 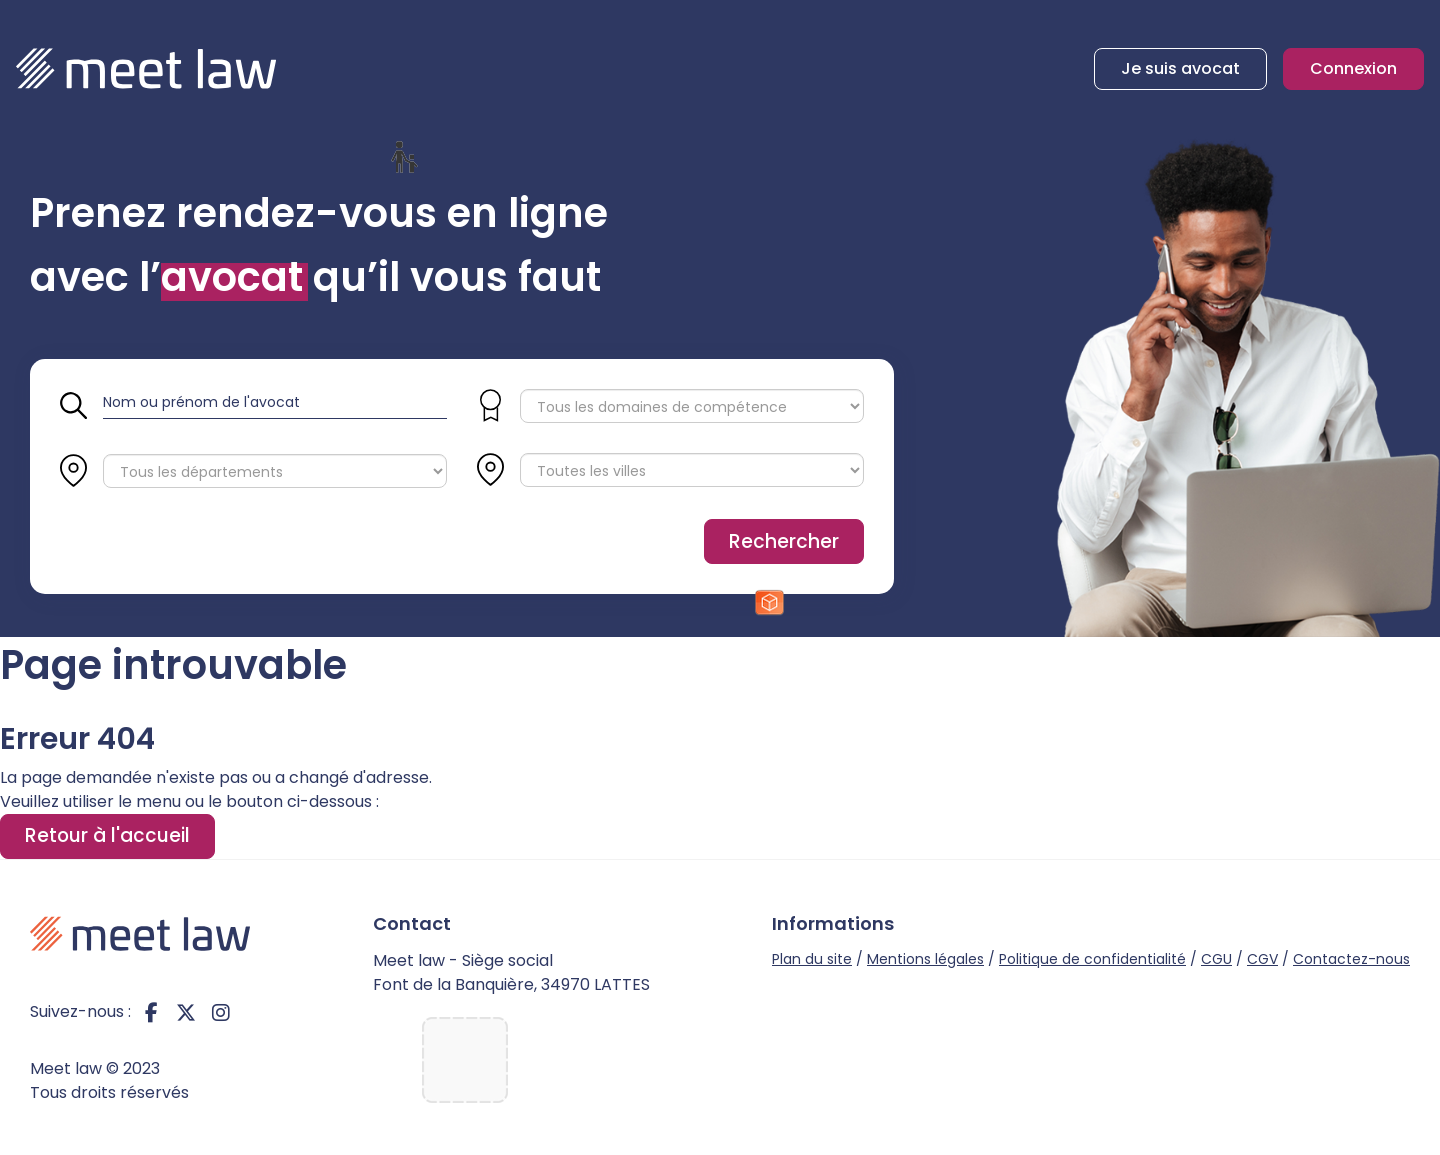 What do you see at coordinates (405, 157) in the screenshot?
I see `access parental control settings` at bounding box center [405, 157].